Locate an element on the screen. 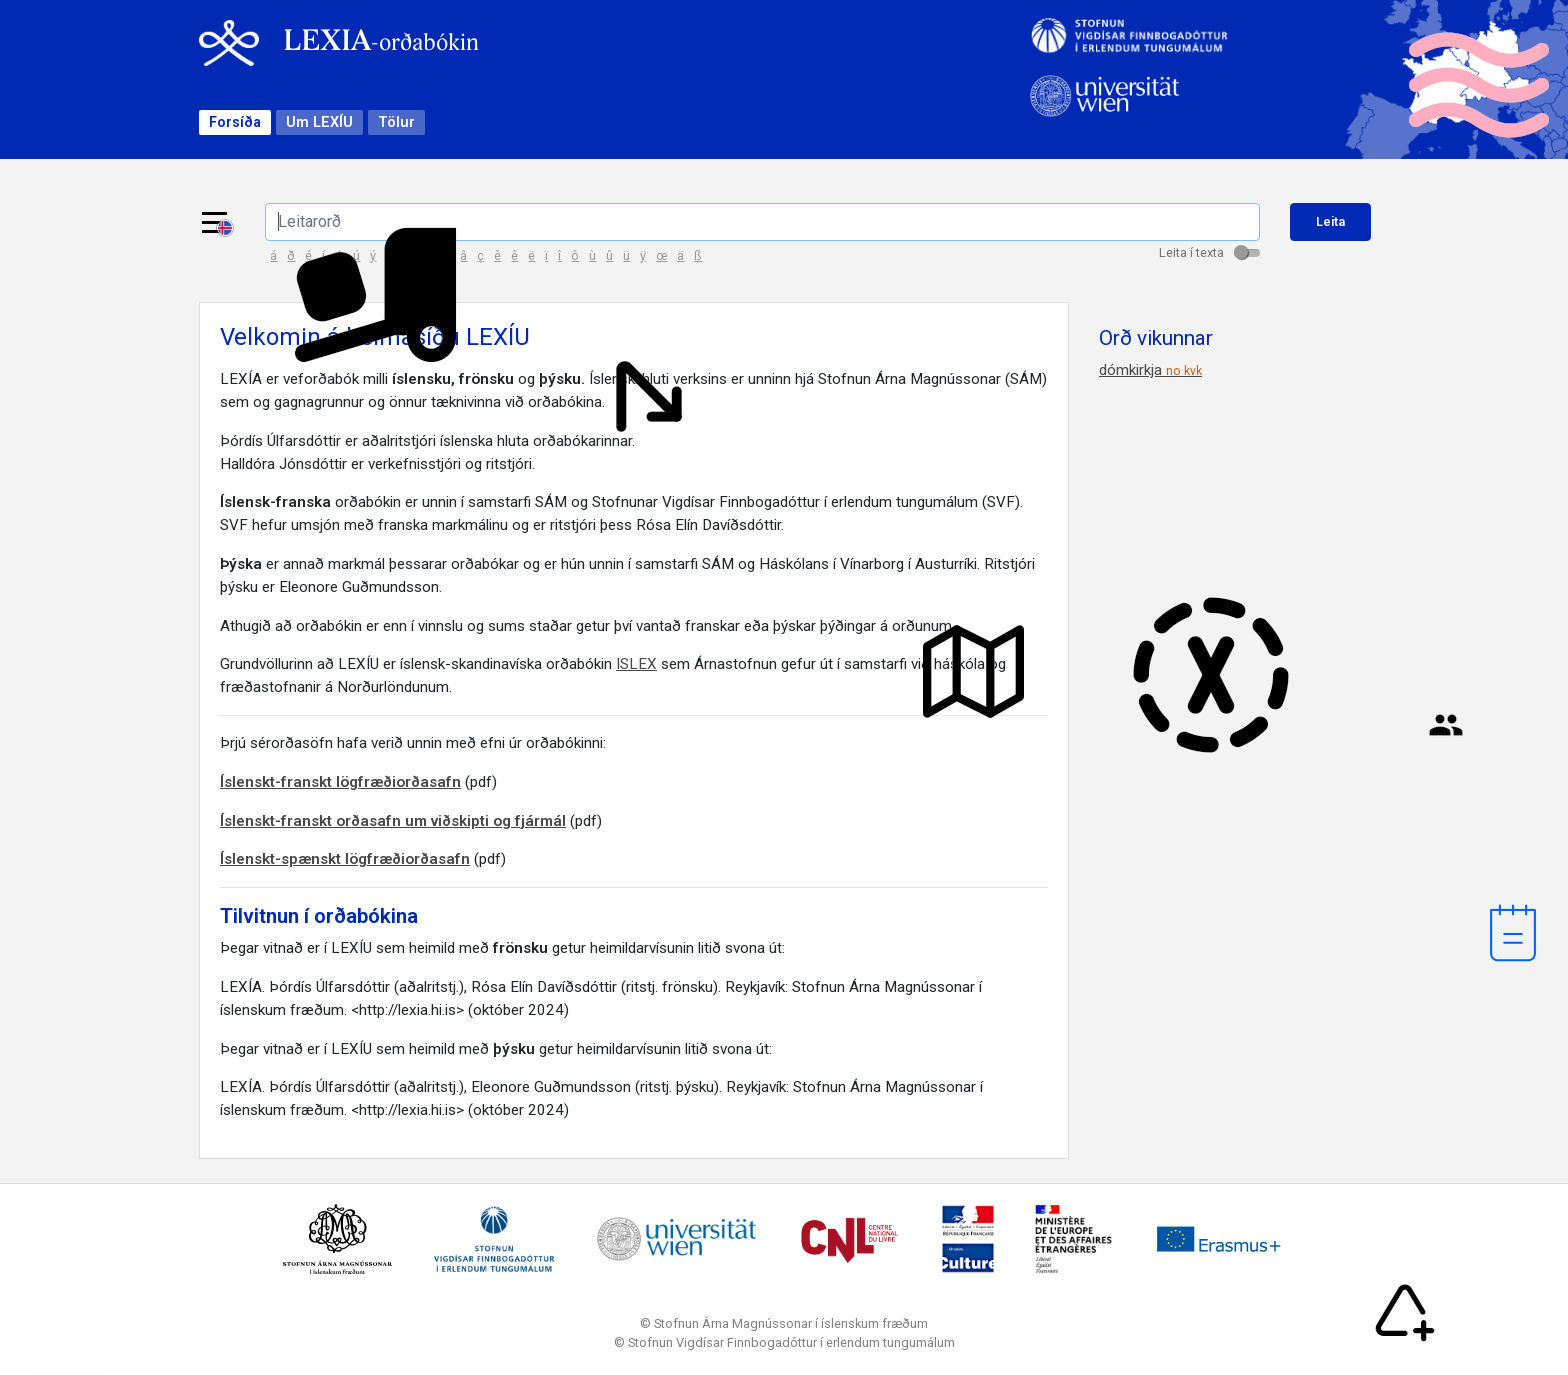 The width and height of the screenshot is (1568, 1375). cancel or remove a pending action is located at coordinates (1211, 675).